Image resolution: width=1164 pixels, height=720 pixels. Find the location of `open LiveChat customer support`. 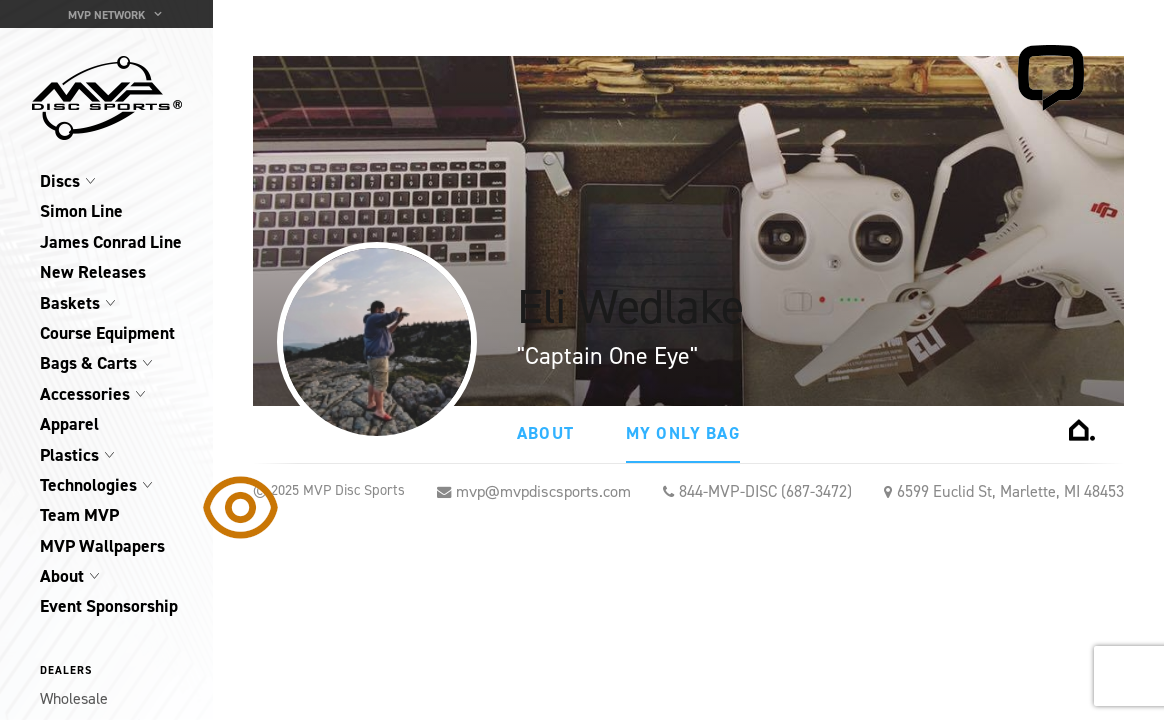

open LiveChat customer support is located at coordinates (1051, 78).